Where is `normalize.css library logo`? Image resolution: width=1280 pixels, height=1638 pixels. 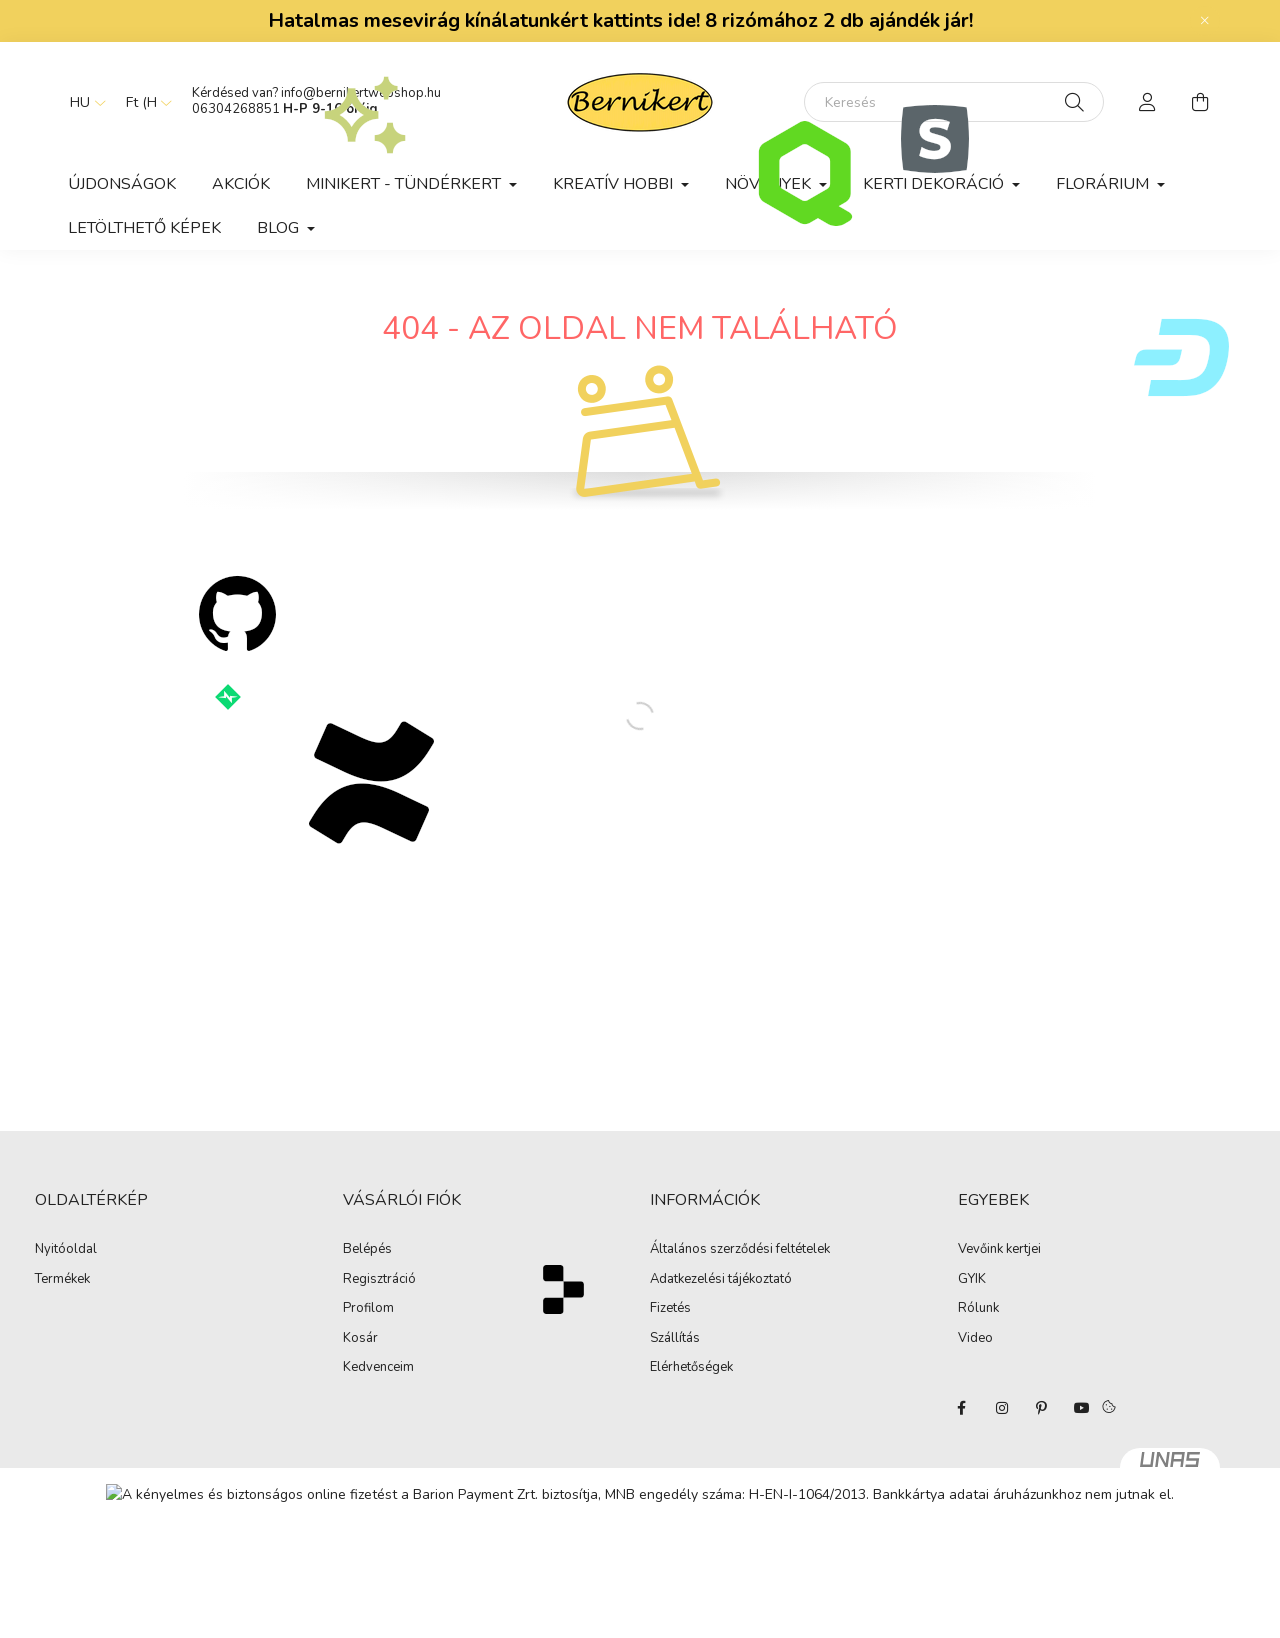
normalize.css library logo is located at coordinates (228, 697).